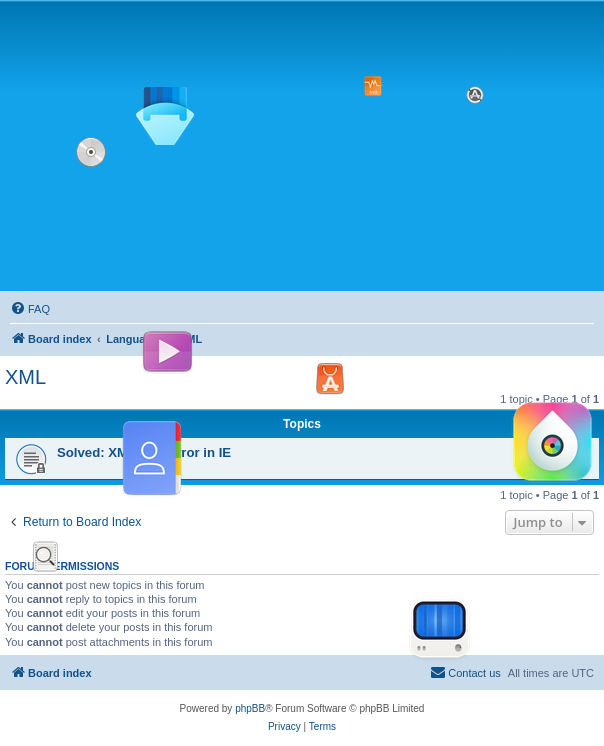 The width and height of the screenshot is (604, 746). Describe the element at coordinates (152, 458) in the screenshot. I see `open contacts or address book app` at that location.